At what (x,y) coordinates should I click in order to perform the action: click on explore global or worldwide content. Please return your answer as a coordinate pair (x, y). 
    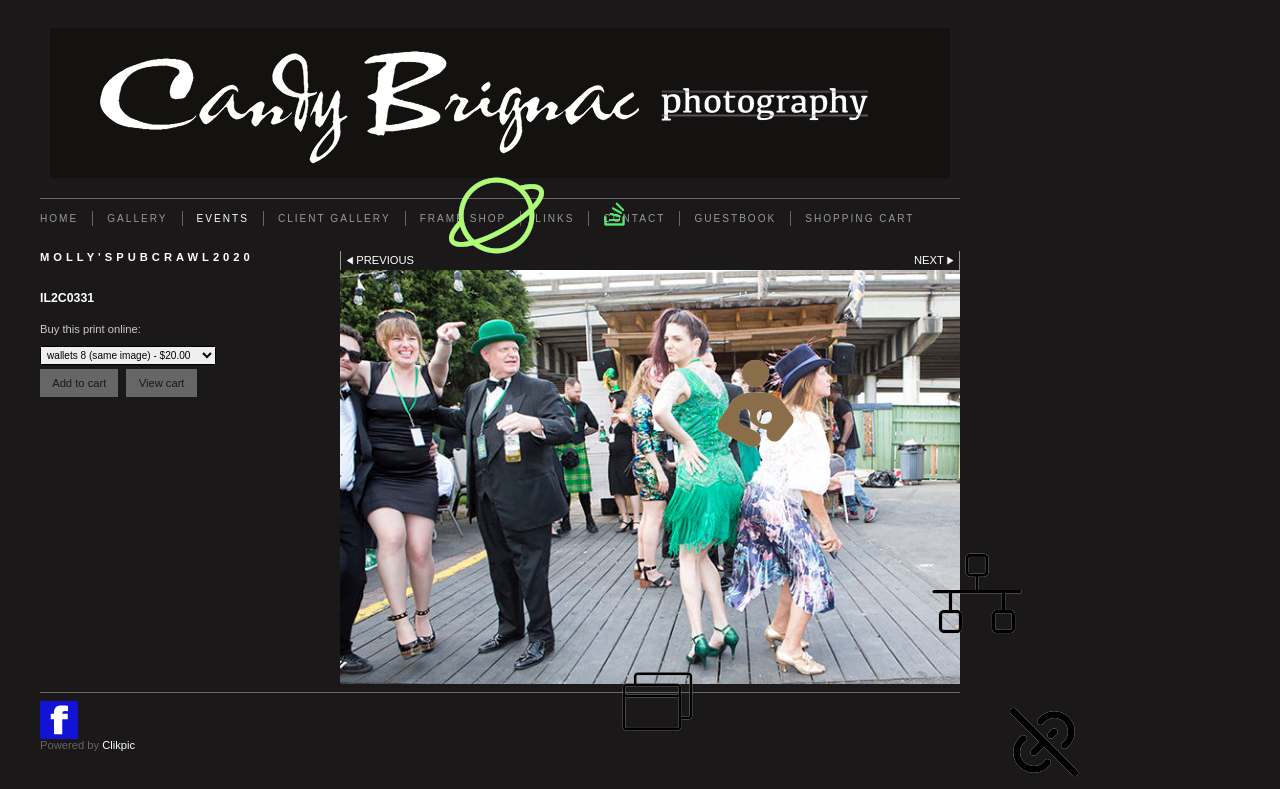
    Looking at the image, I should click on (496, 215).